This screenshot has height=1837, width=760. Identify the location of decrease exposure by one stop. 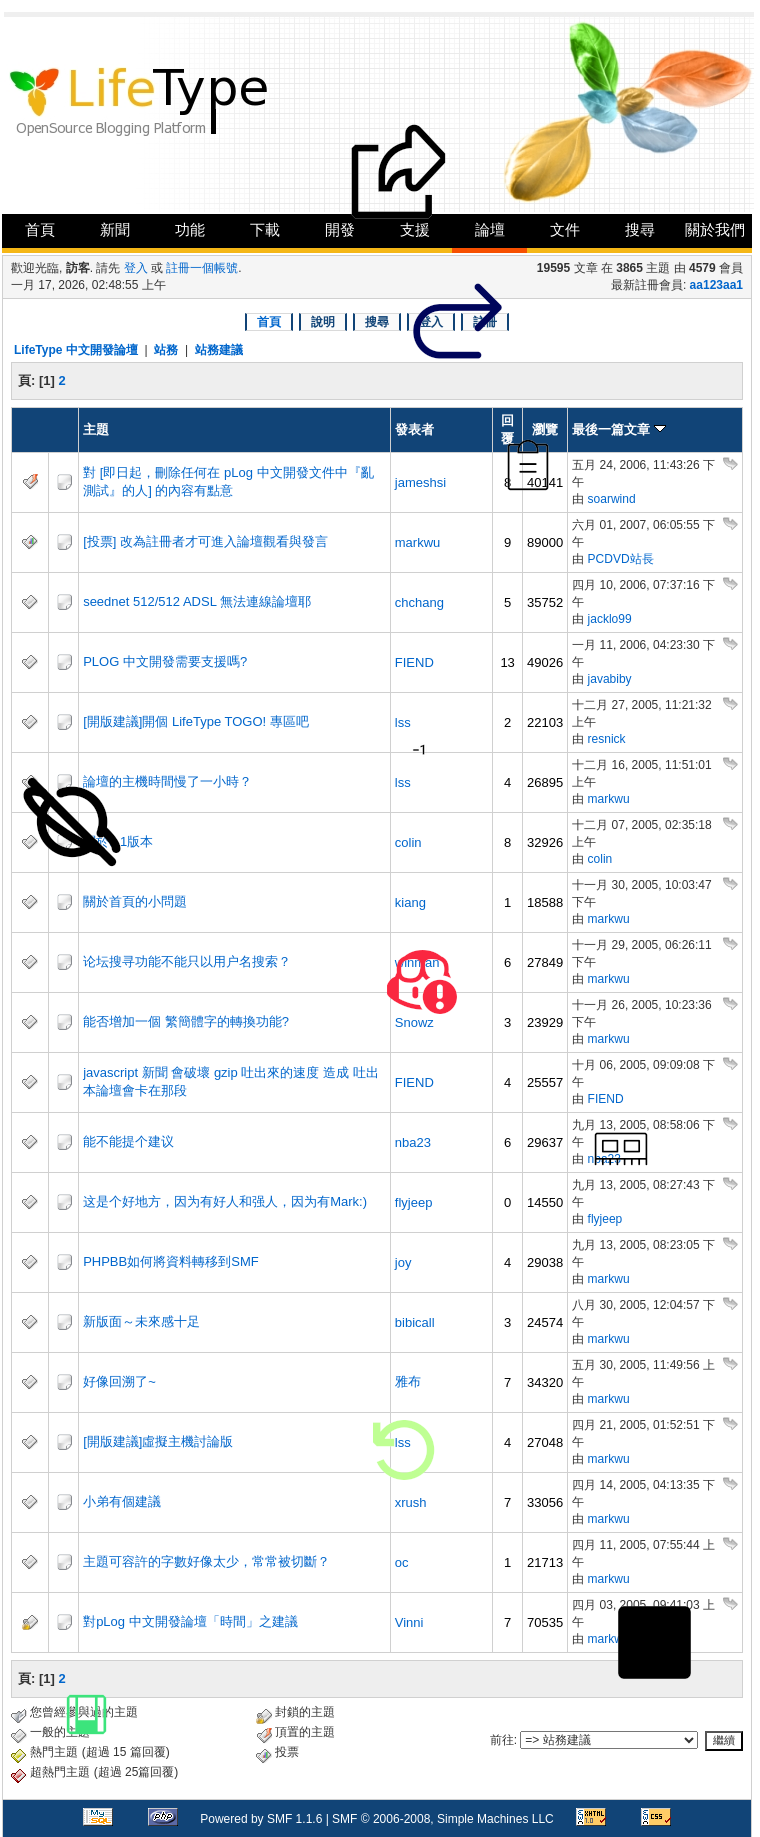
(419, 750).